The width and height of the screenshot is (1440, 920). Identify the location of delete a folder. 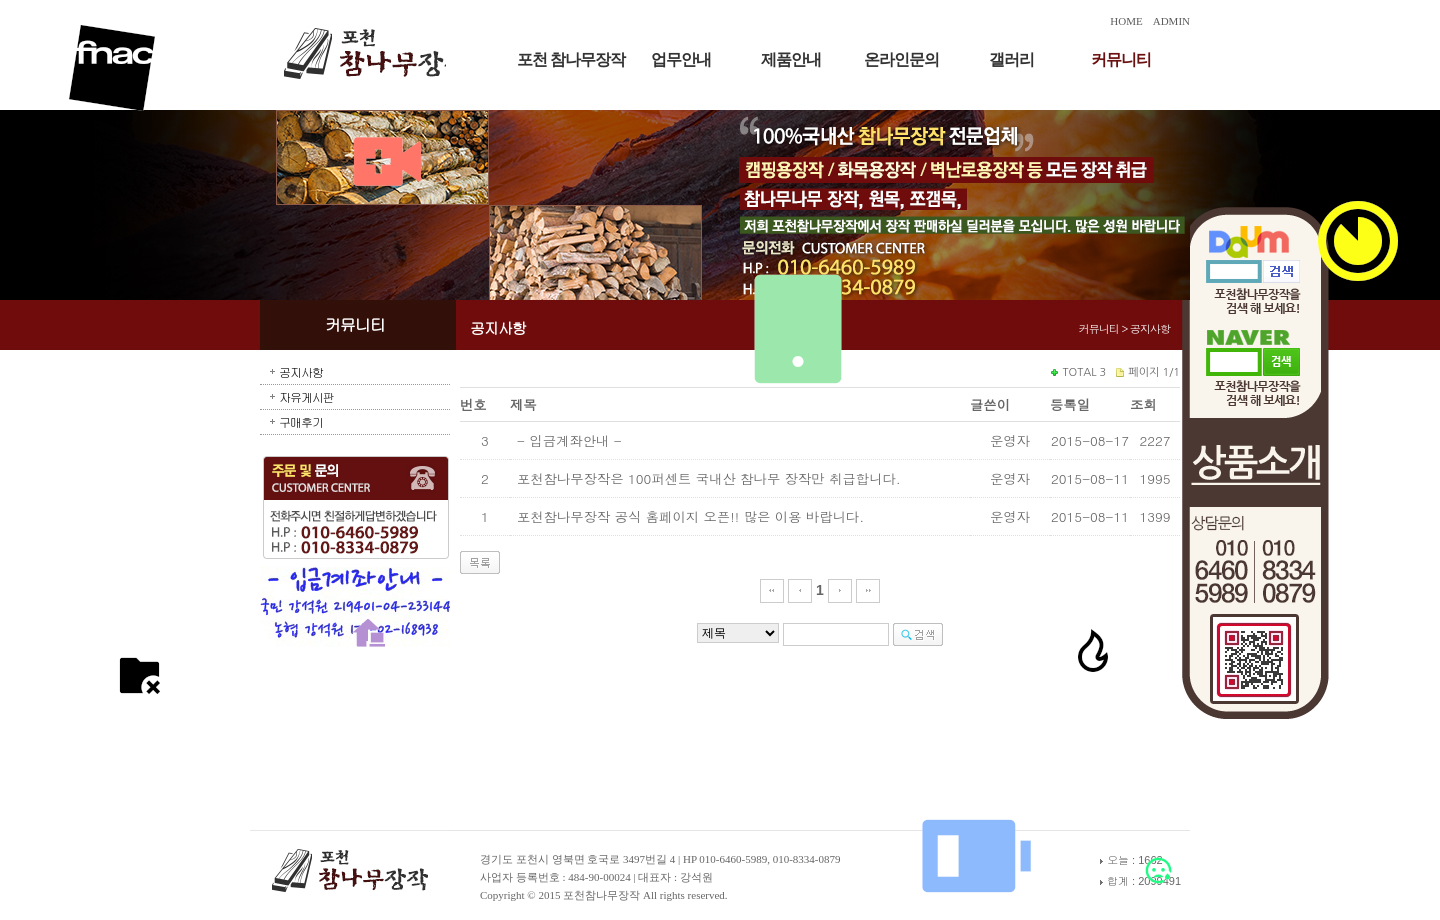
(139, 675).